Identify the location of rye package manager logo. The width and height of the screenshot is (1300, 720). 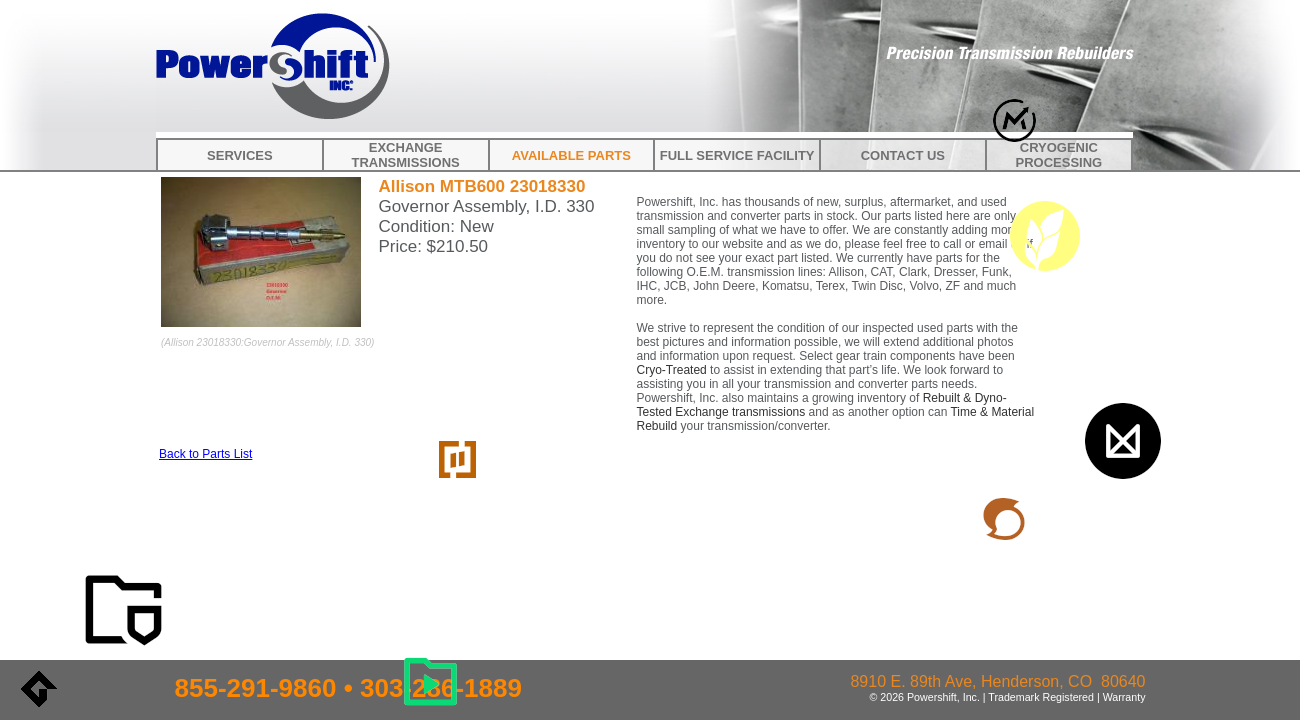
(1045, 236).